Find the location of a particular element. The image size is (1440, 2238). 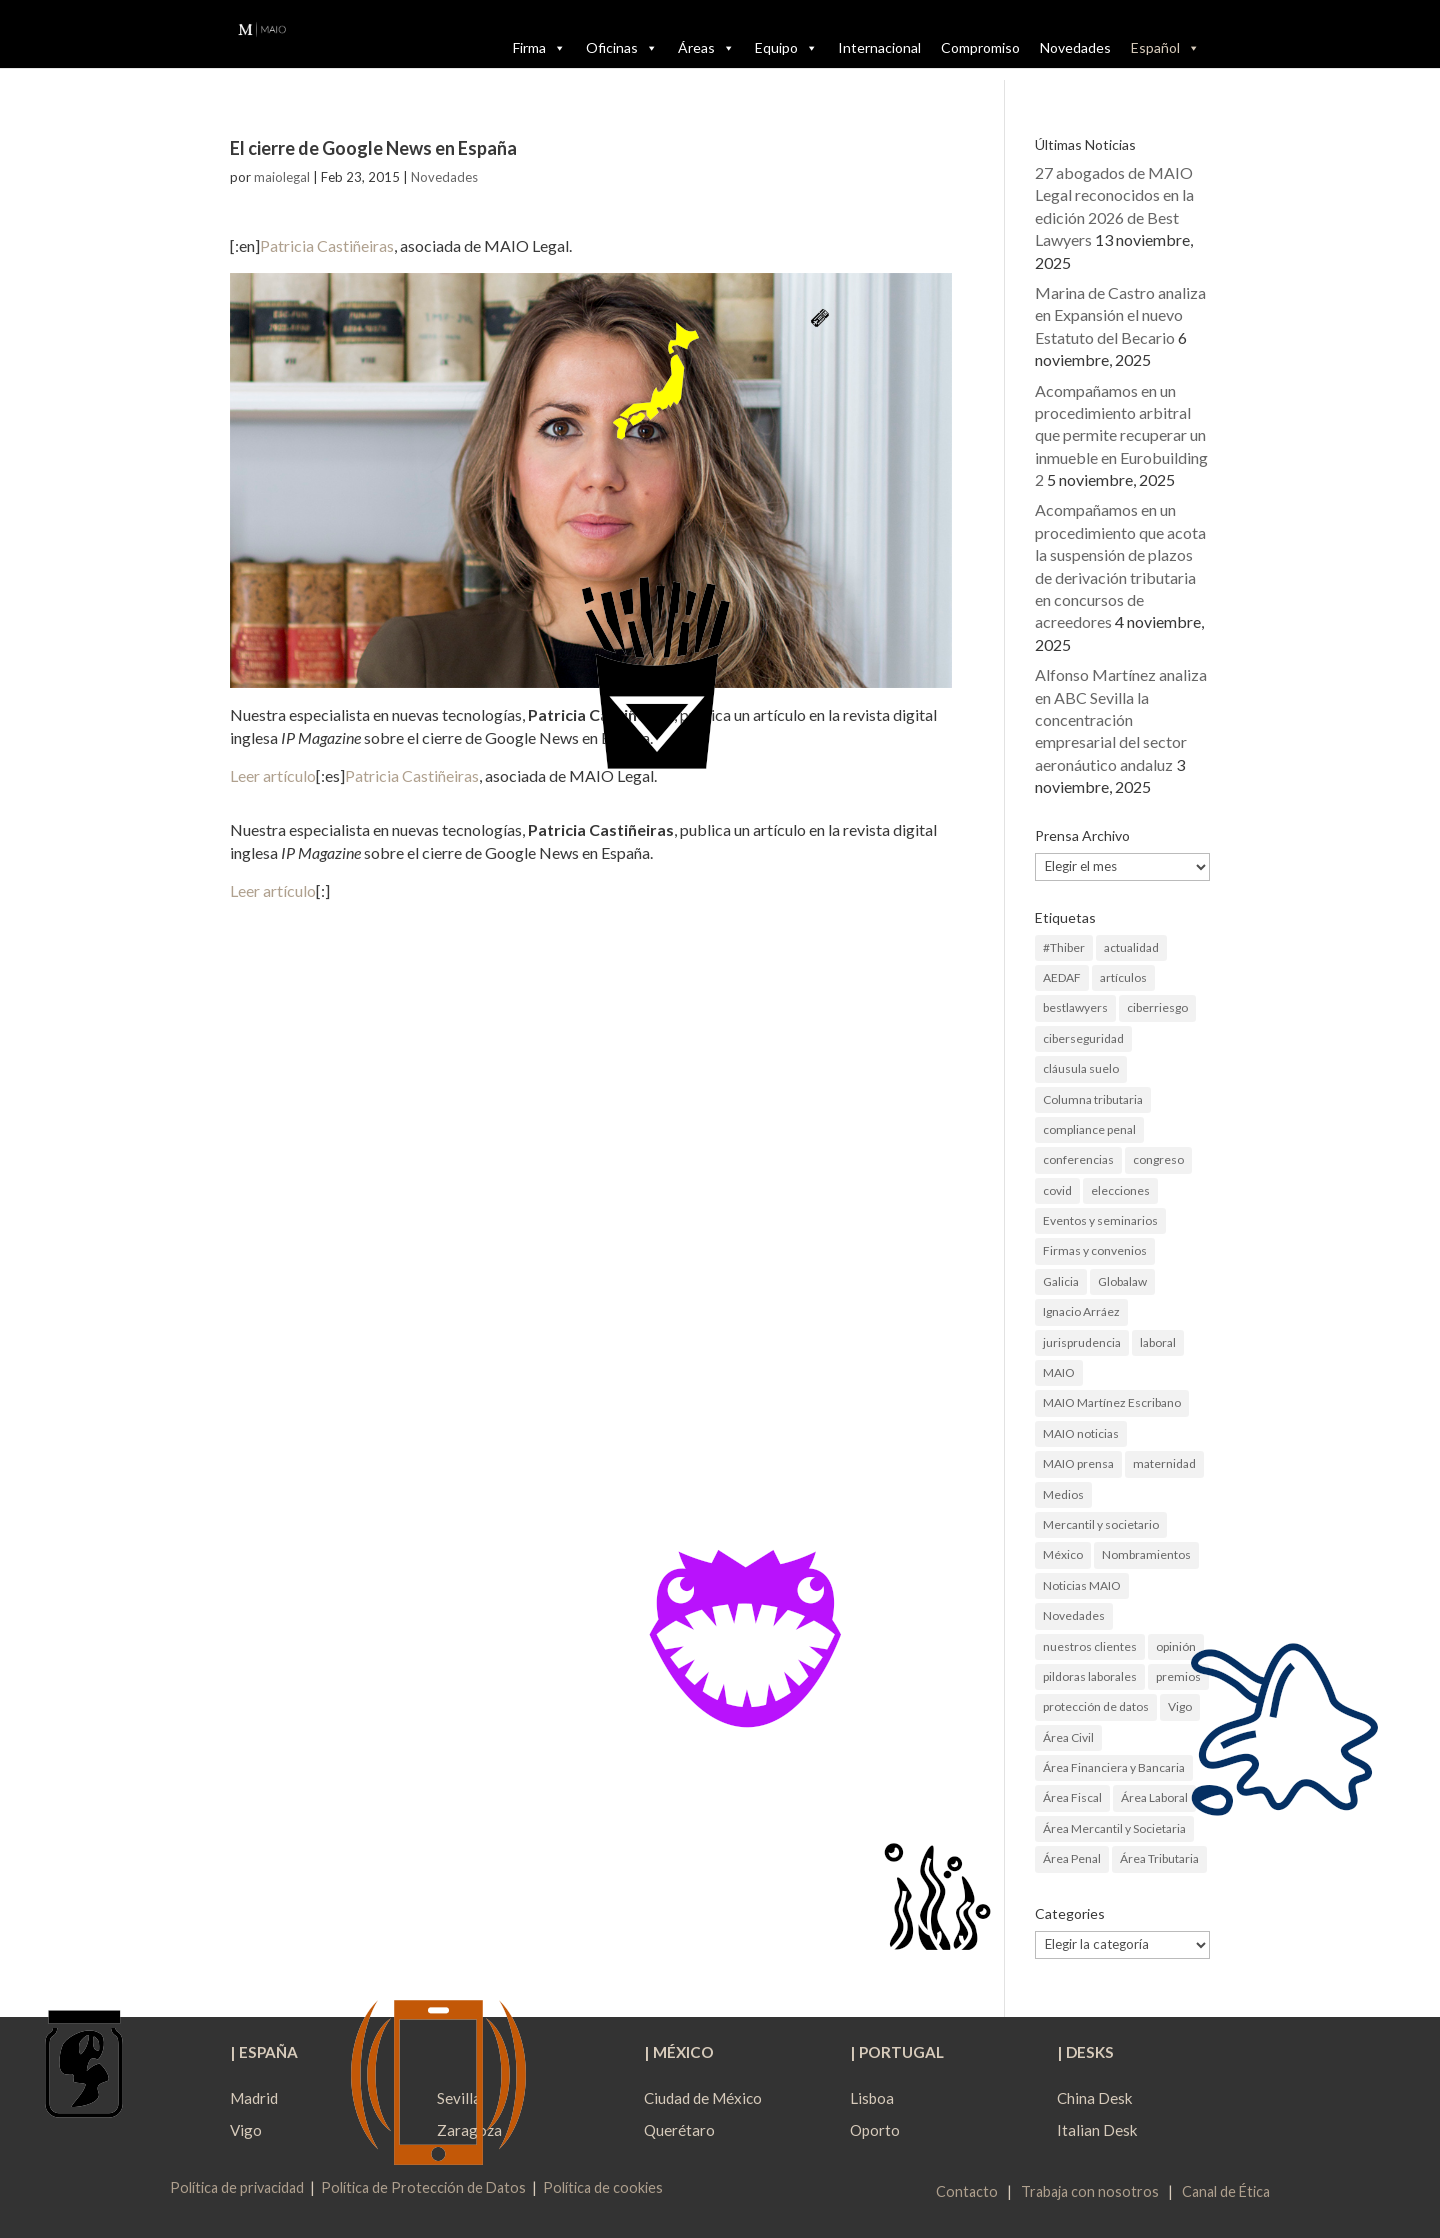

view your boarding pass is located at coordinates (820, 318).